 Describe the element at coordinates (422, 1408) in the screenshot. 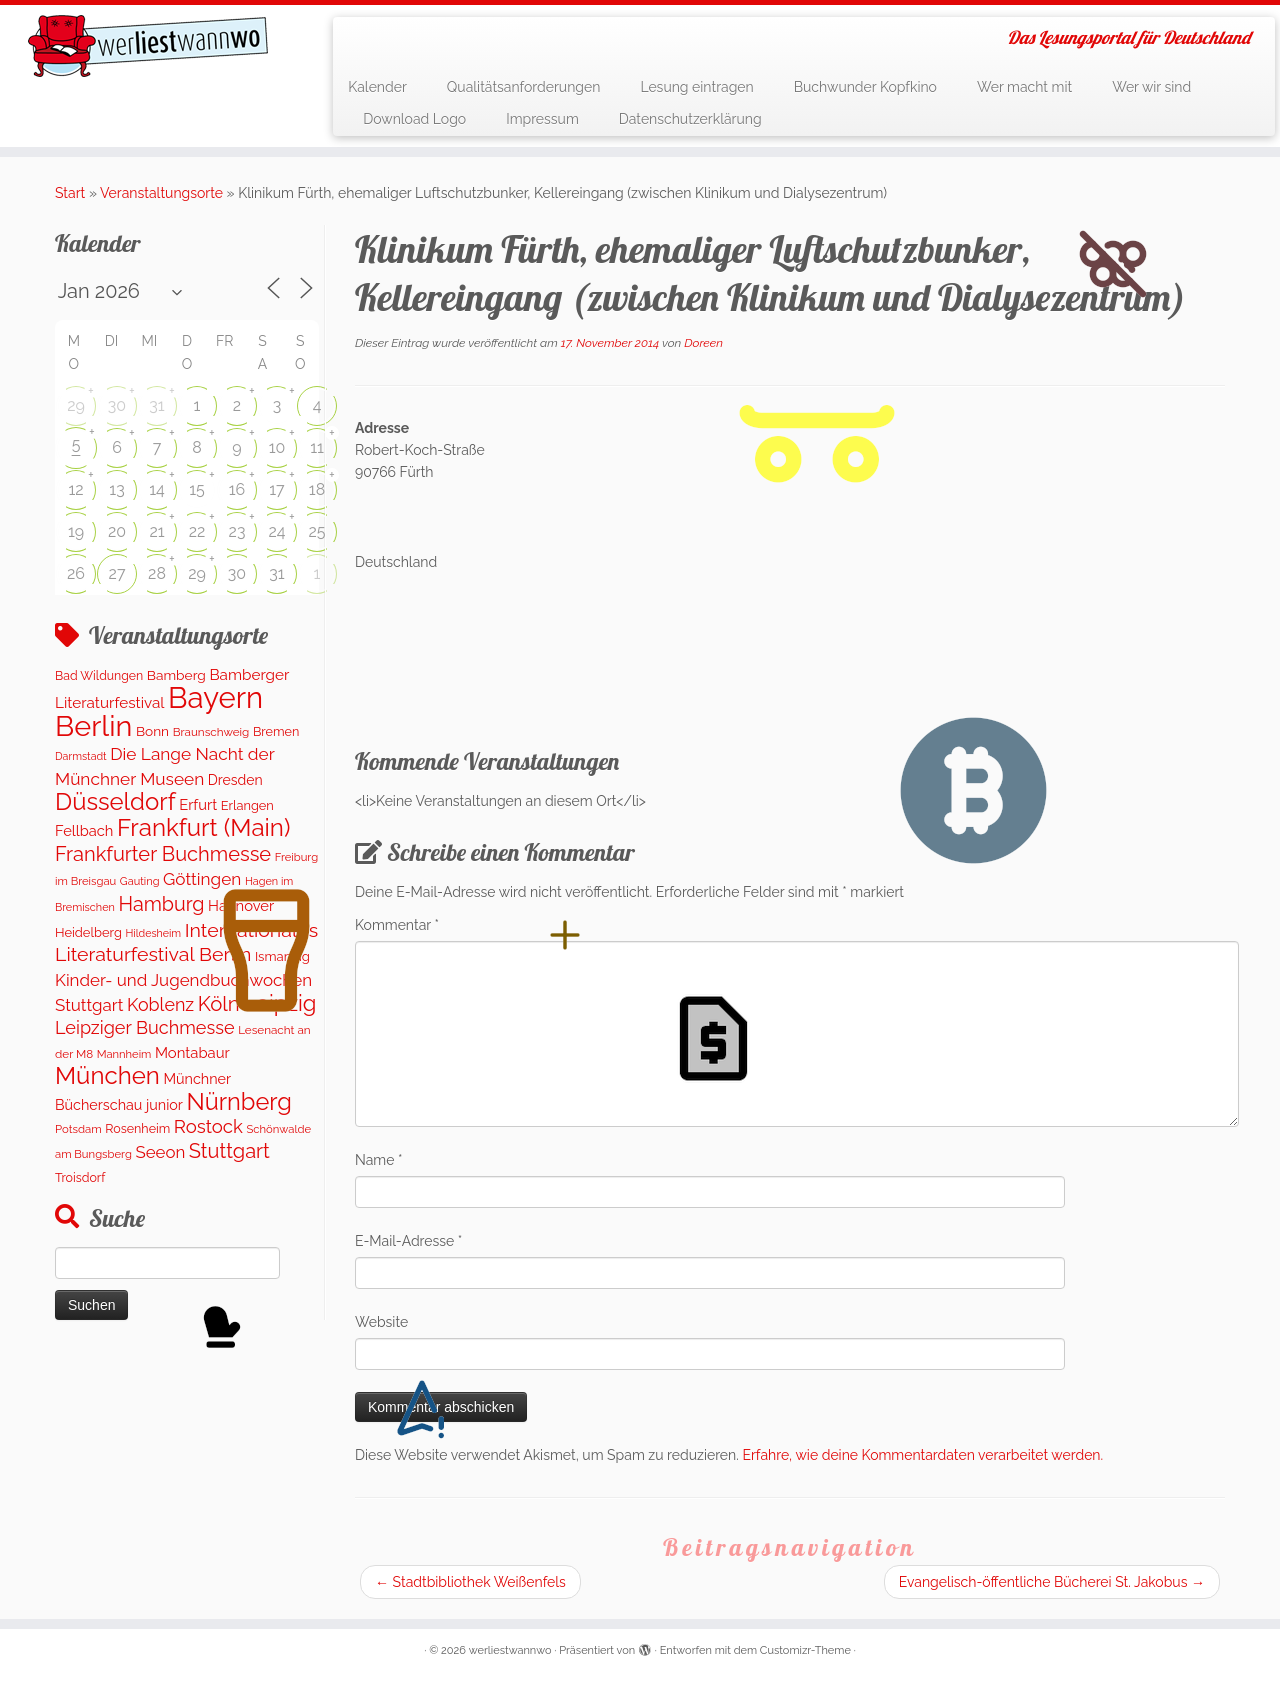

I see `navigation error or route issue detected` at that location.